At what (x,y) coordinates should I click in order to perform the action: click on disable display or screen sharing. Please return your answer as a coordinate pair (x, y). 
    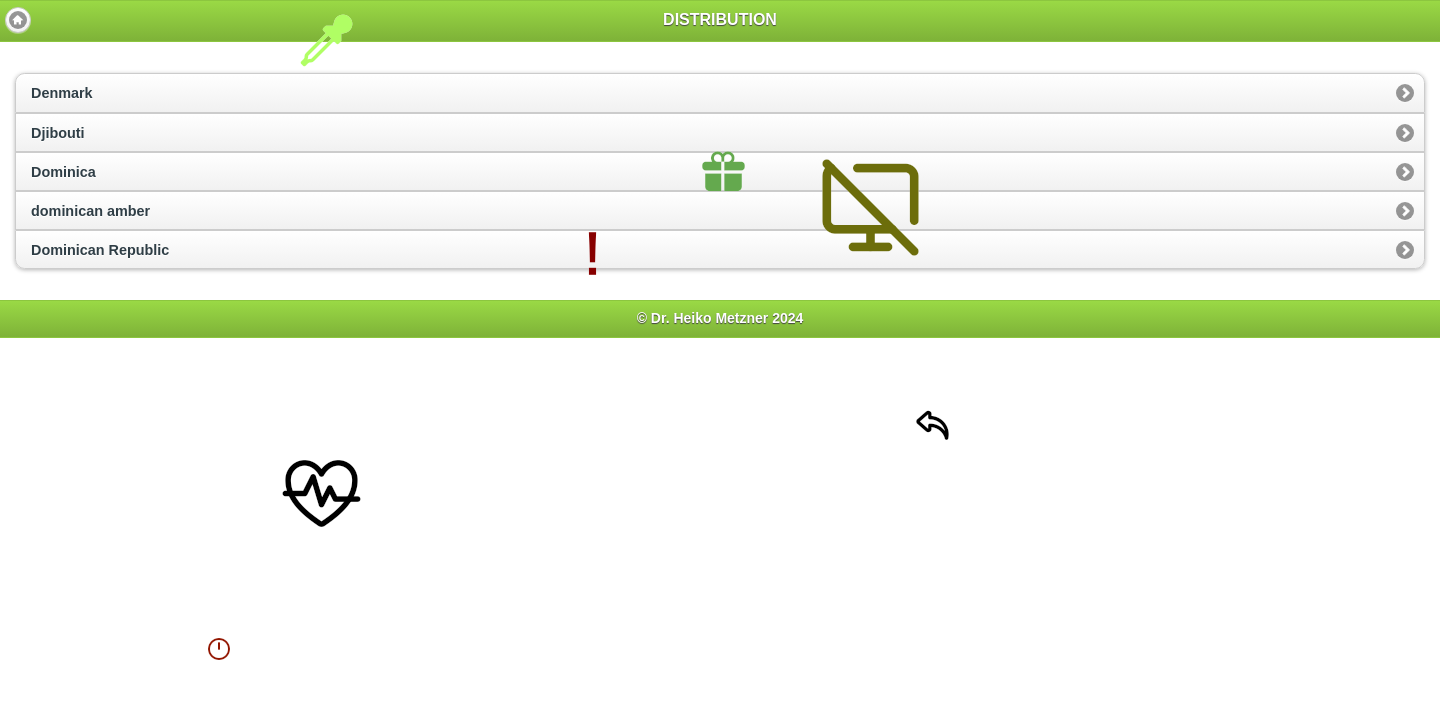
    Looking at the image, I should click on (870, 207).